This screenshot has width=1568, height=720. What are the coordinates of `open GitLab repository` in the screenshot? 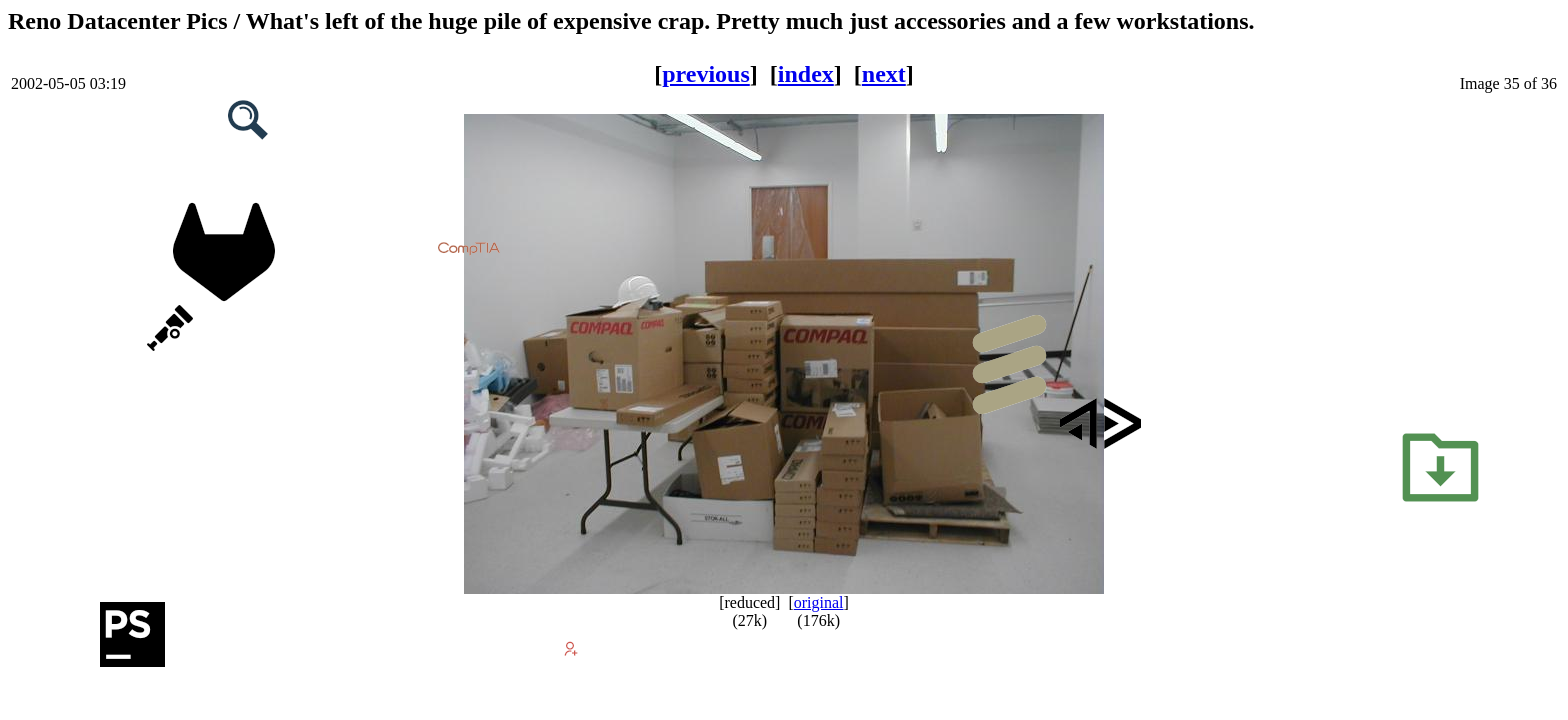 It's located at (224, 252).